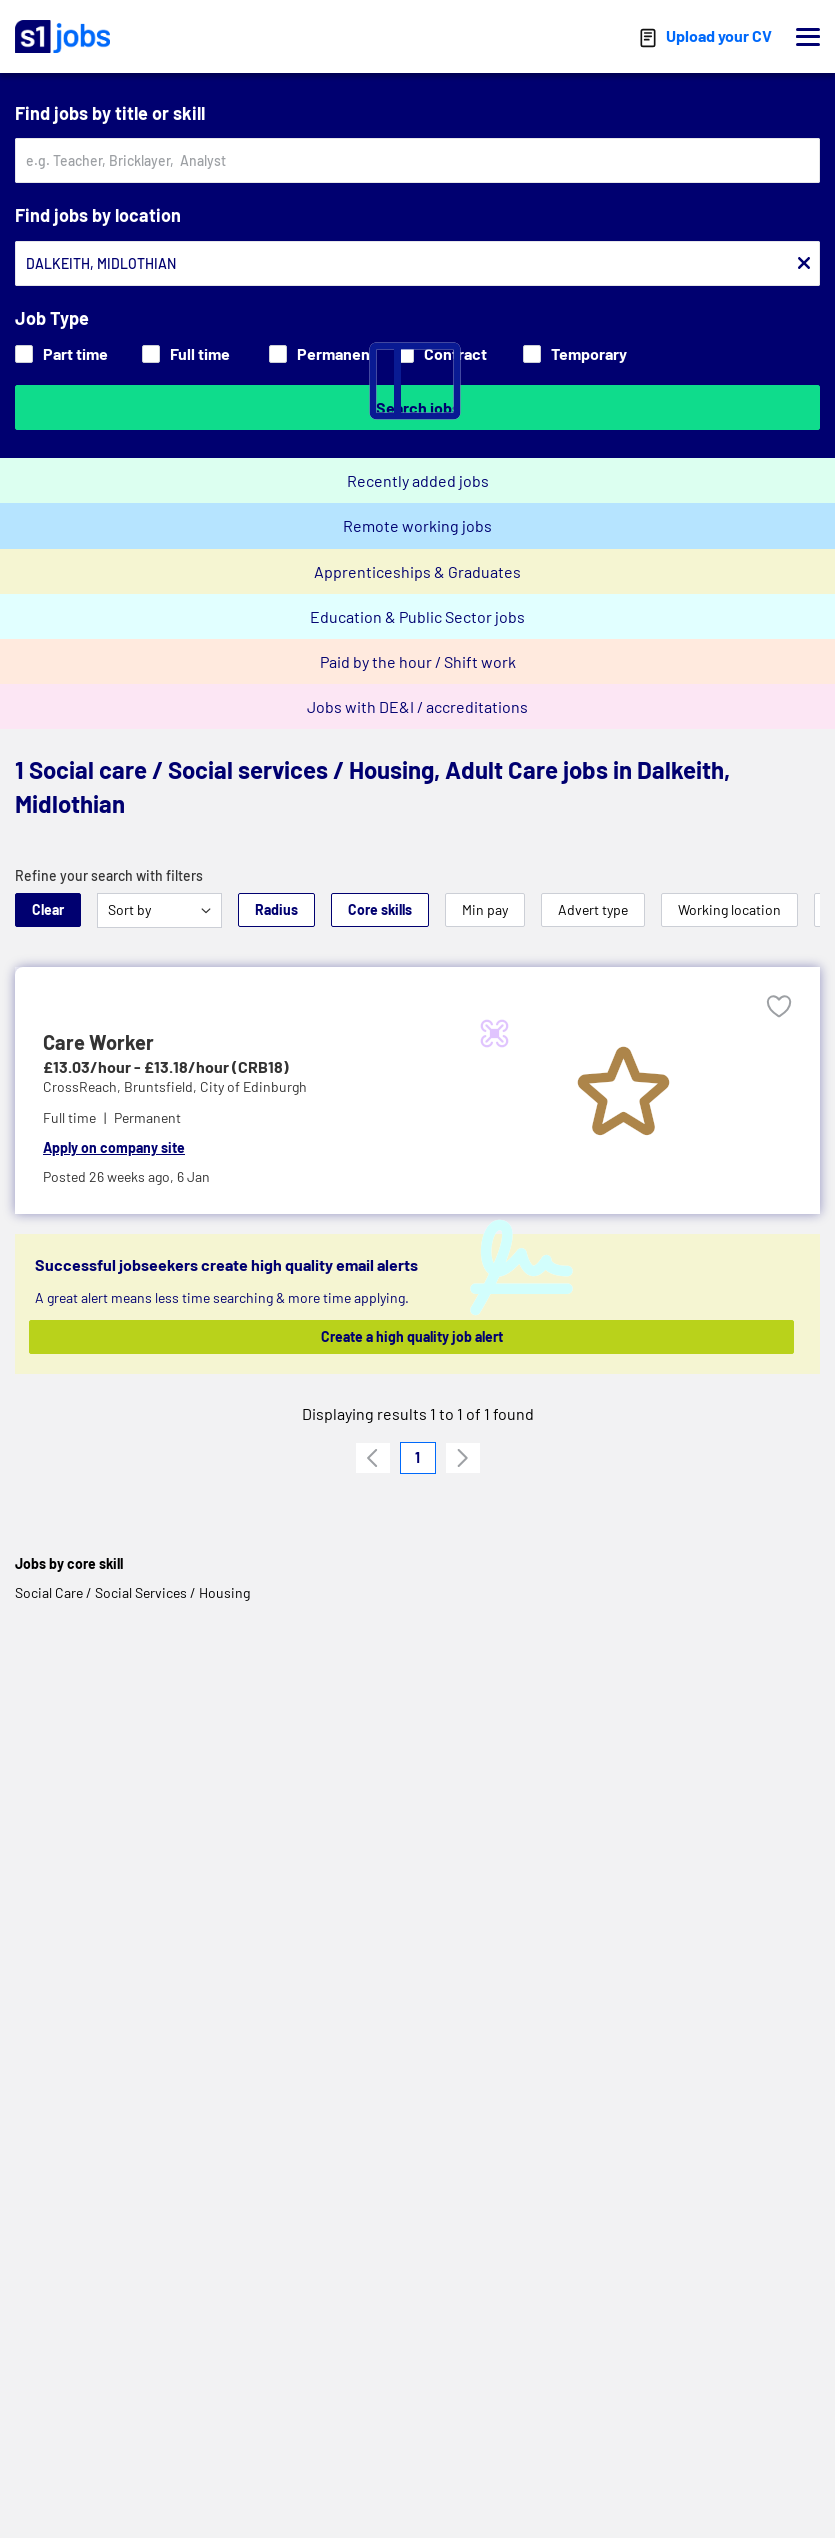  Describe the element at coordinates (623, 1092) in the screenshot. I see `add item to favorites` at that location.